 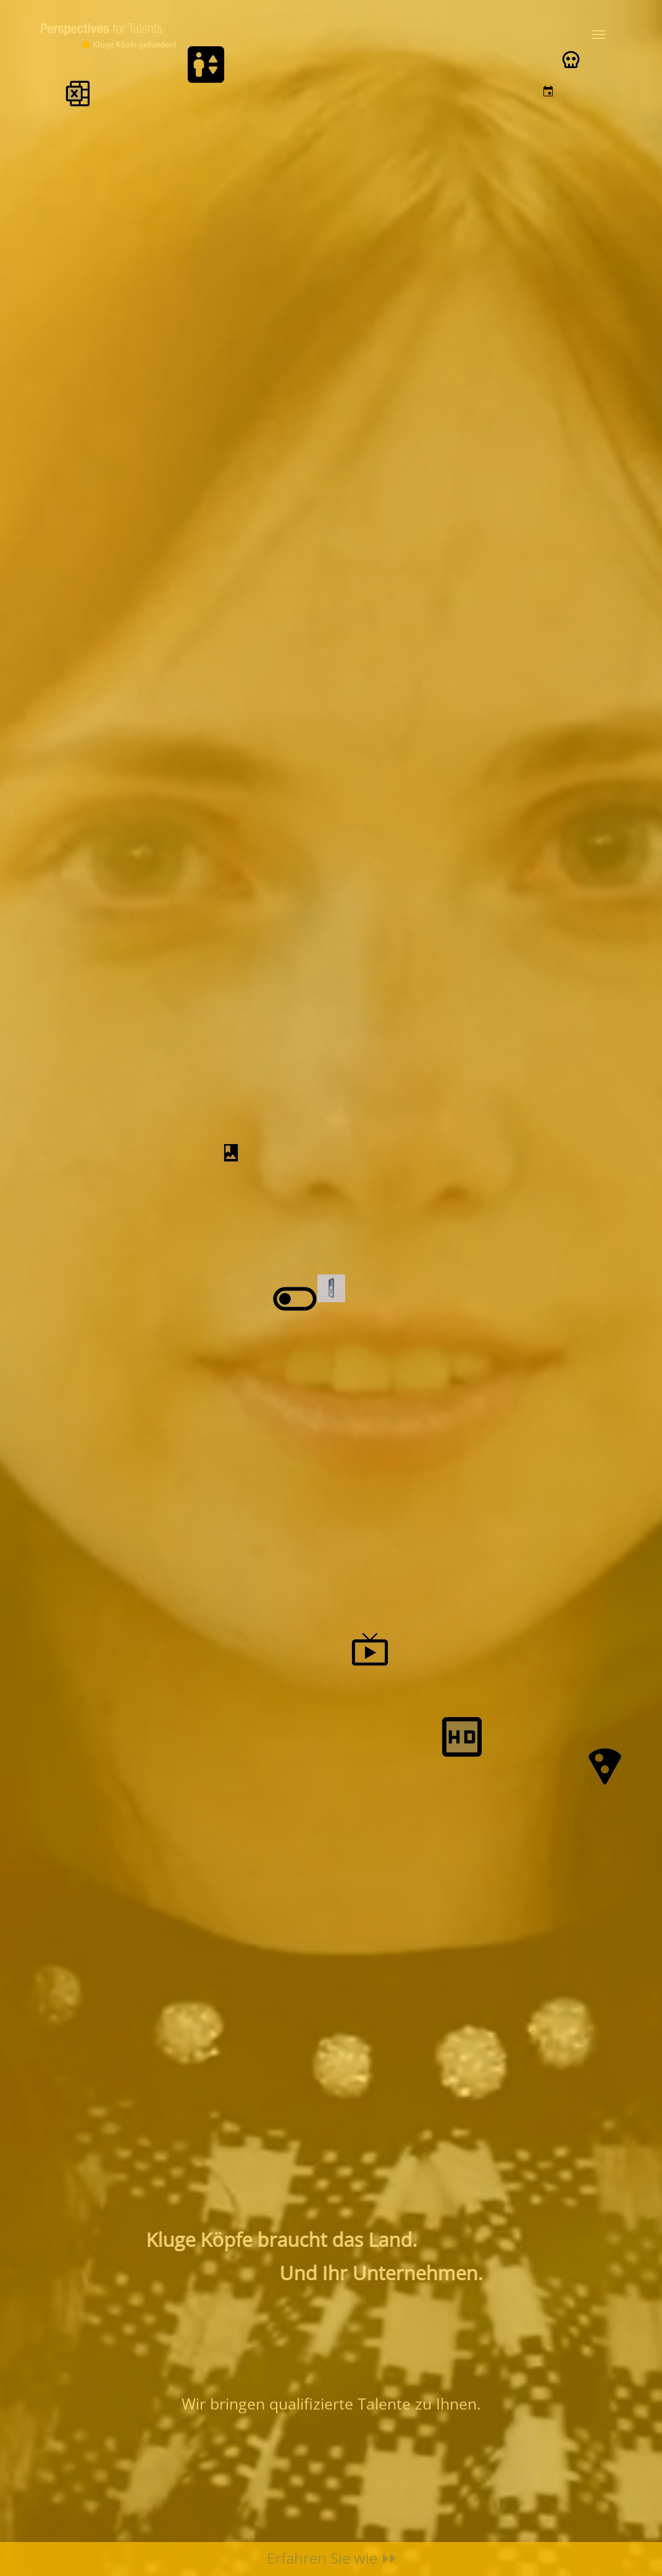 I want to click on indicates dangerous or harmful content, so click(x=571, y=59).